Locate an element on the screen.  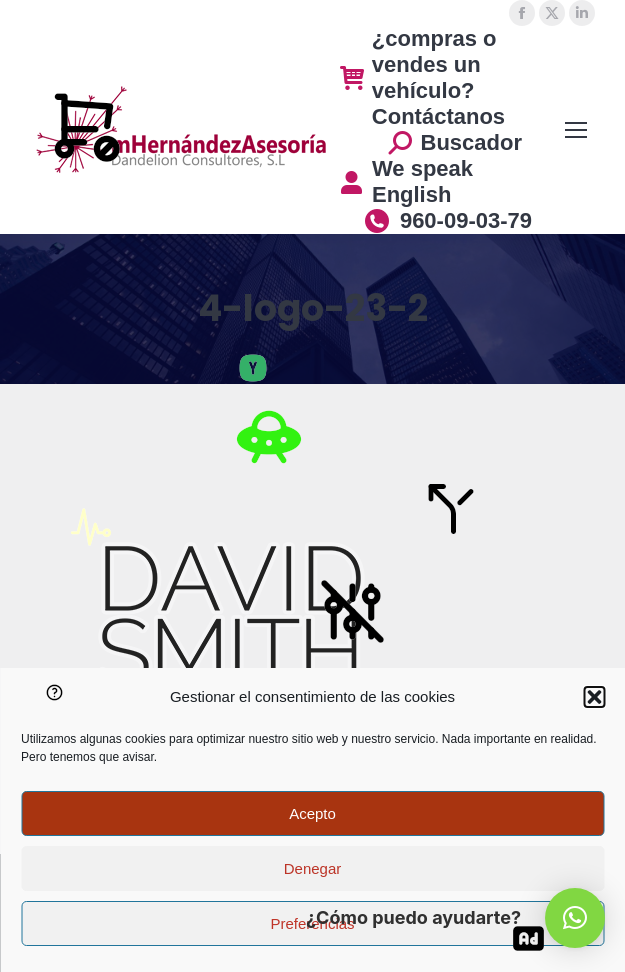
view health or heart rate data is located at coordinates (91, 527).